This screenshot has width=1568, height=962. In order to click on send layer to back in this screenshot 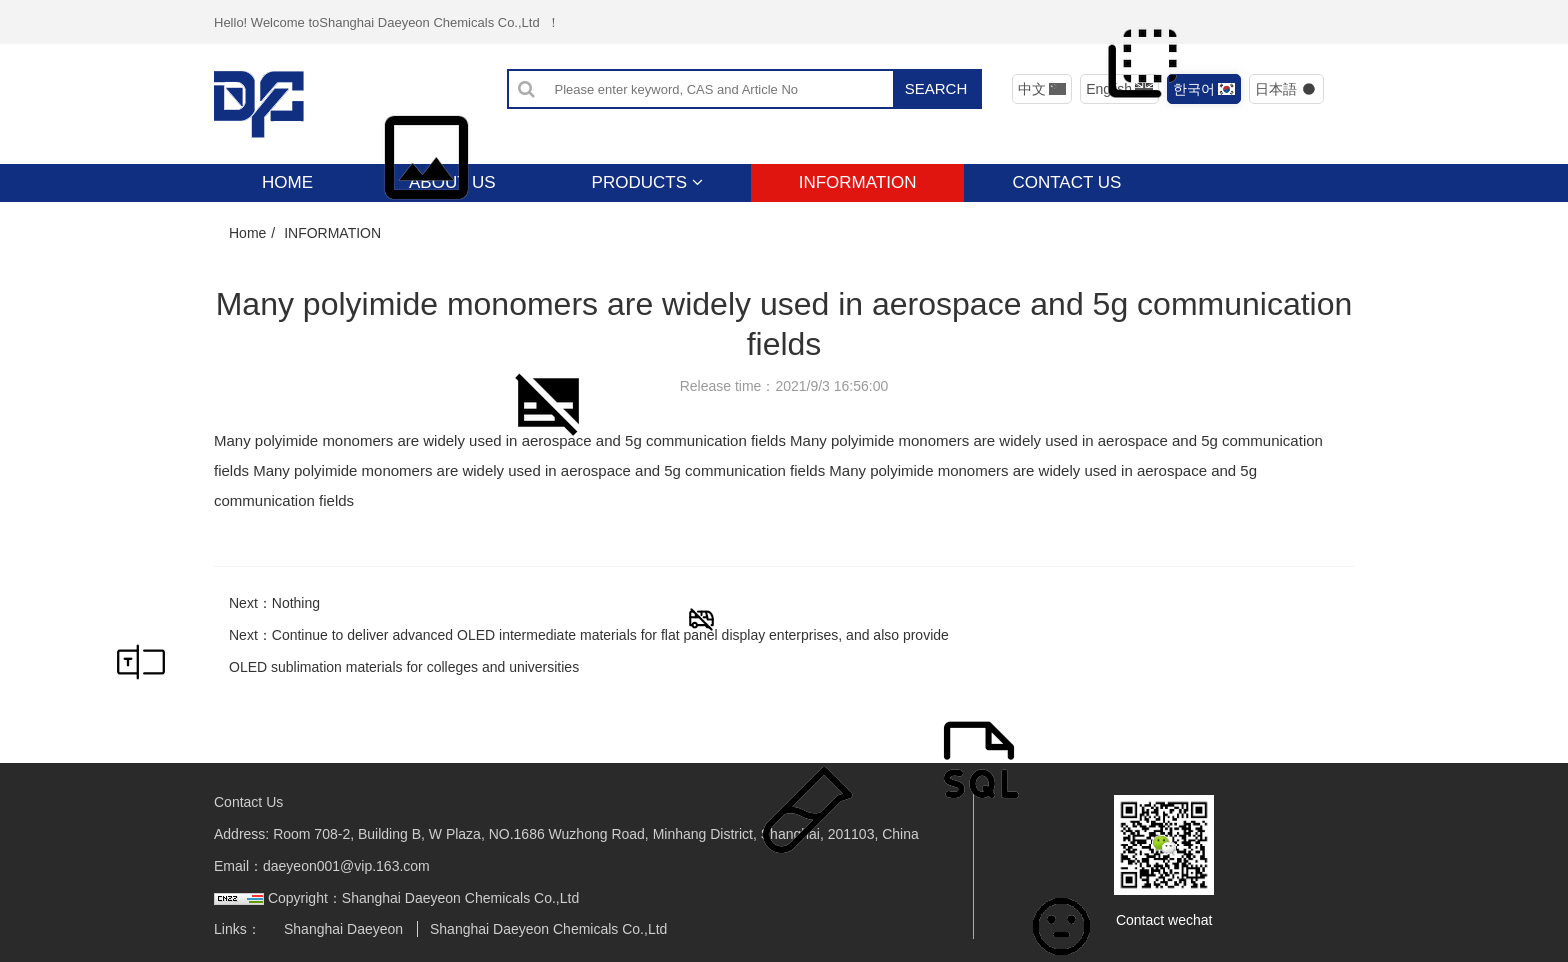, I will do `click(1142, 63)`.